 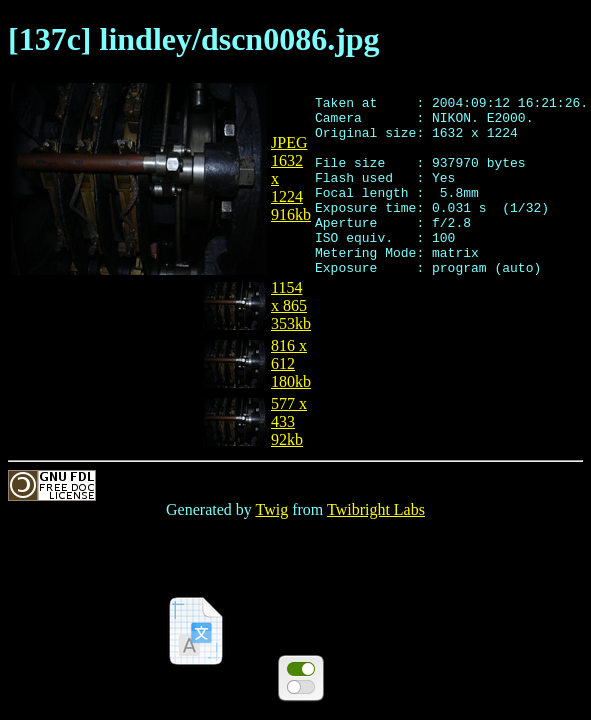 What do you see at coordinates (196, 631) in the screenshot?
I see `a gettext translation template file (.pot)` at bounding box center [196, 631].